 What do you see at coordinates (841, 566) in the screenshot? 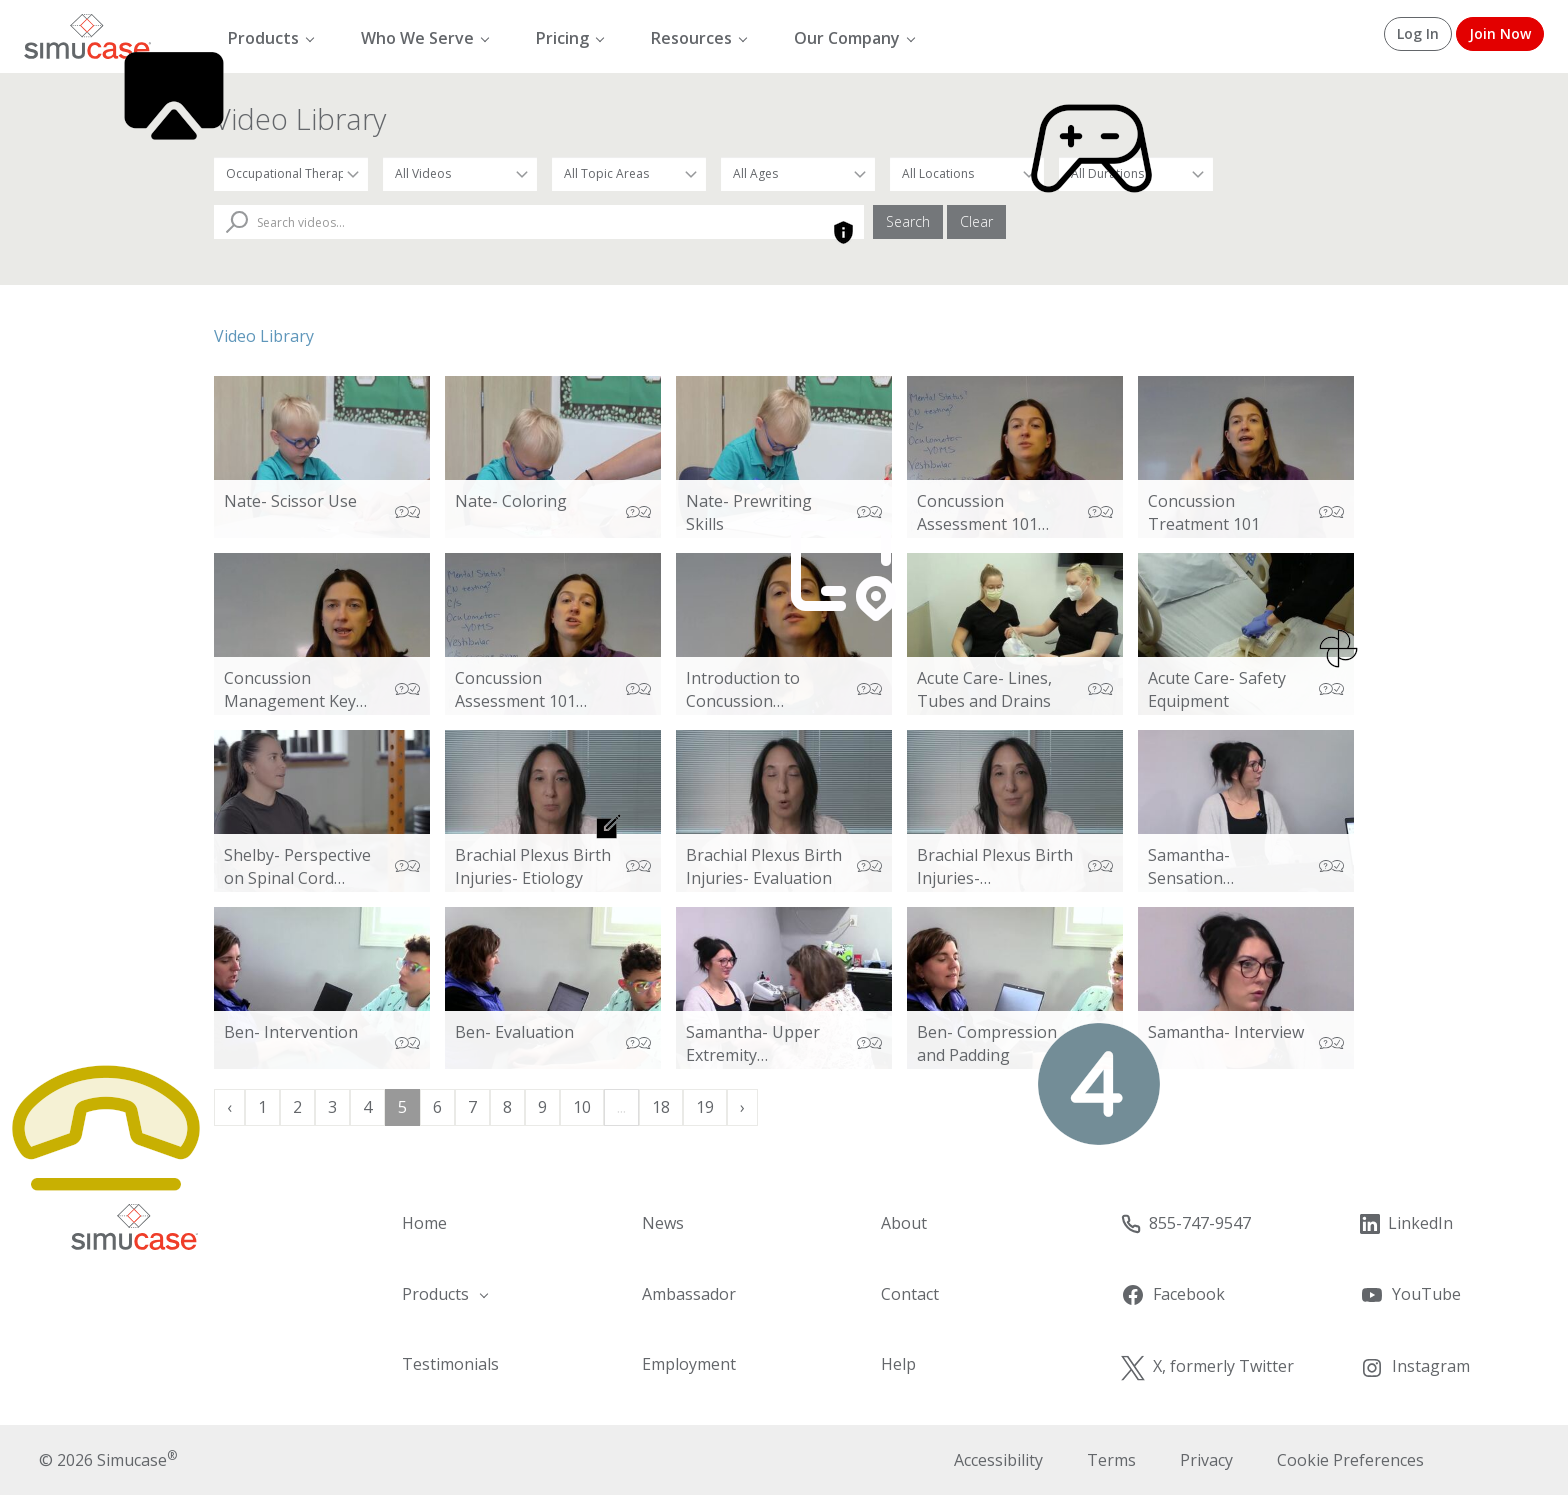
I see `pin a location on tablet display` at bounding box center [841, 566].